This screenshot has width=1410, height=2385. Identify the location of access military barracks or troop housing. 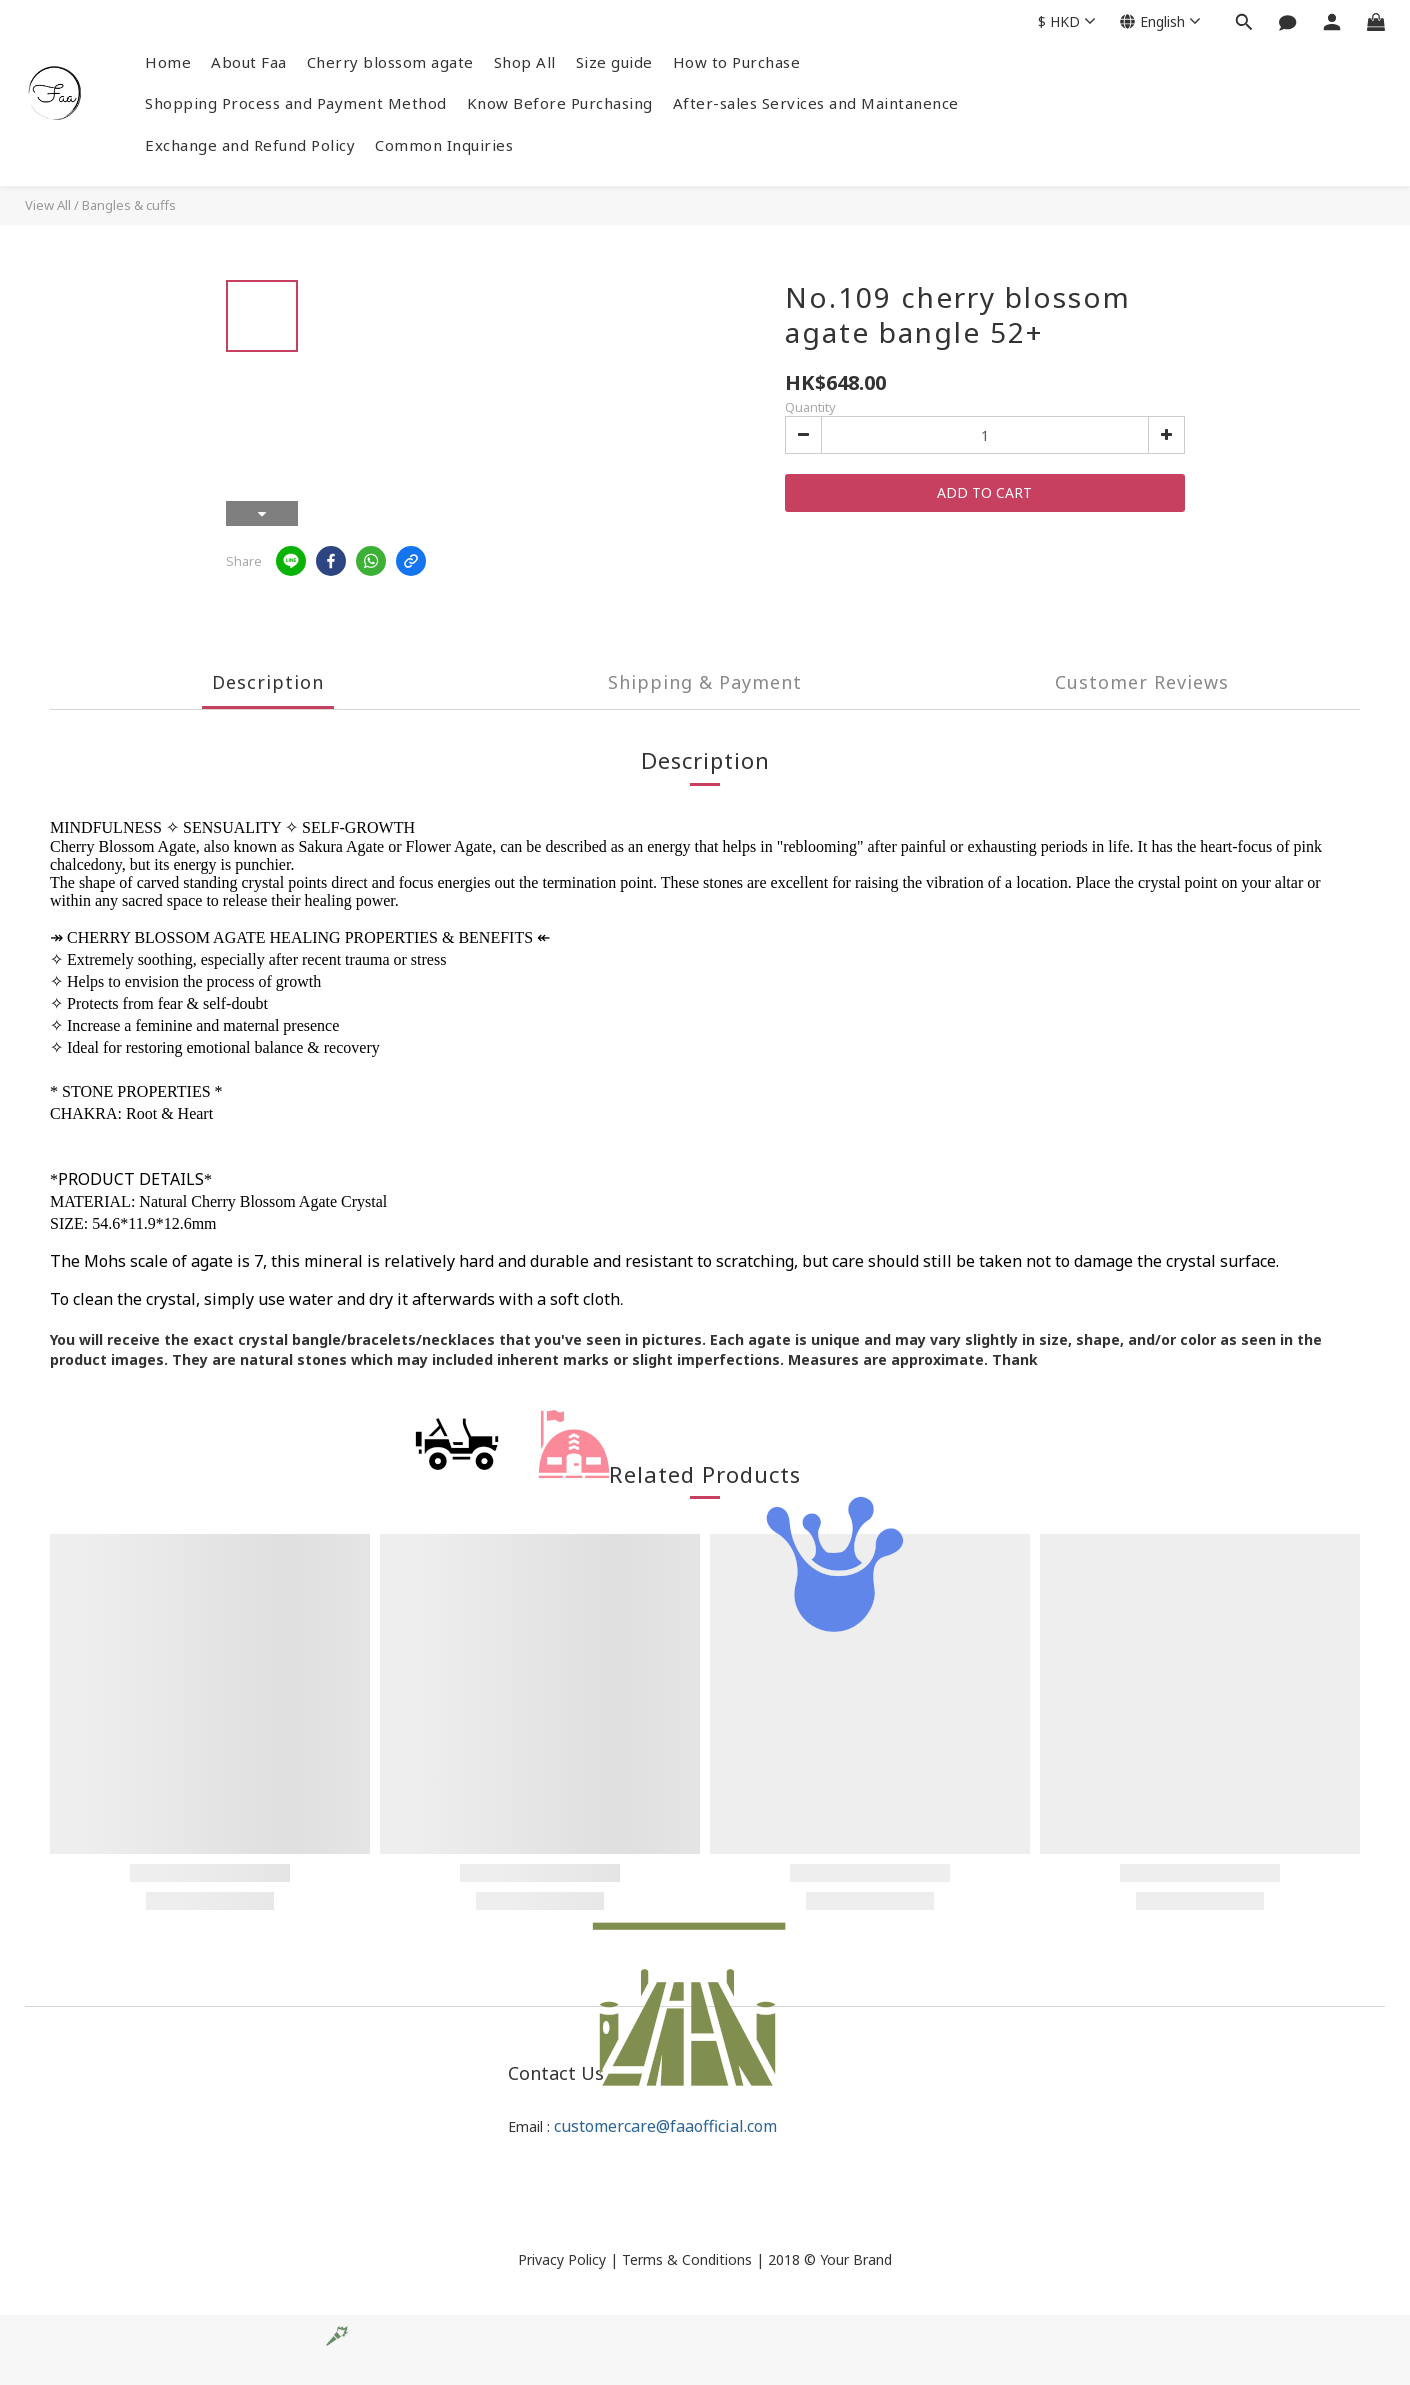
(574, 1445).